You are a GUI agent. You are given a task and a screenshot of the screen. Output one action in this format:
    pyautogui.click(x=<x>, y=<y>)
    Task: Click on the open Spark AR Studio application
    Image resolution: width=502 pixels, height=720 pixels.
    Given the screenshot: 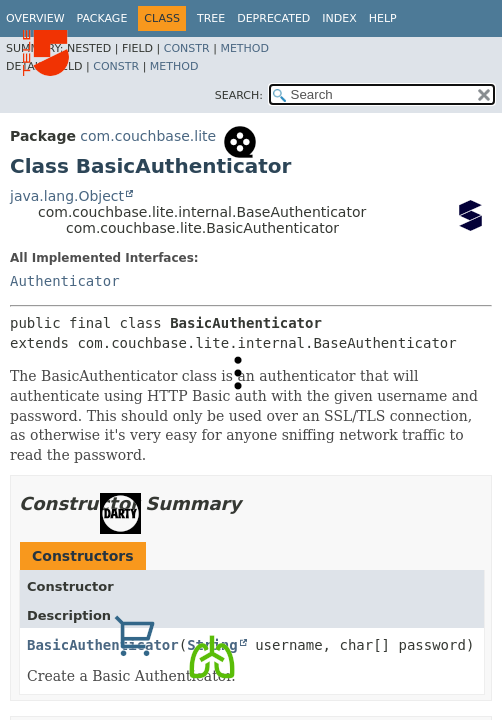 What is the action you would take?
    pyautogui.click(x=470, y=215)
    